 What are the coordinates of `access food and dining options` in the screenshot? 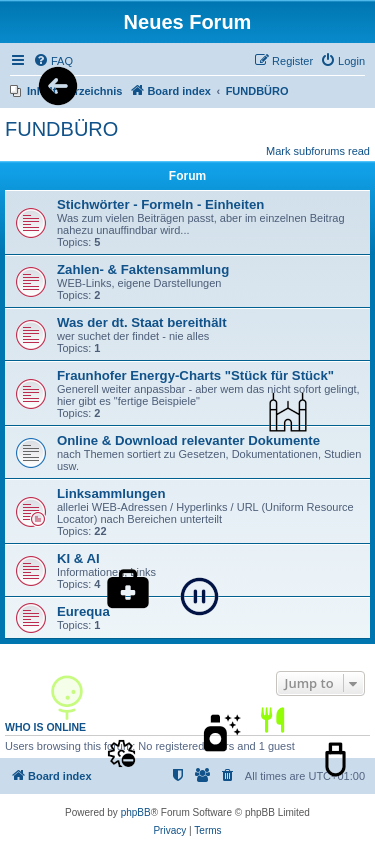 It's located at (273, 720).